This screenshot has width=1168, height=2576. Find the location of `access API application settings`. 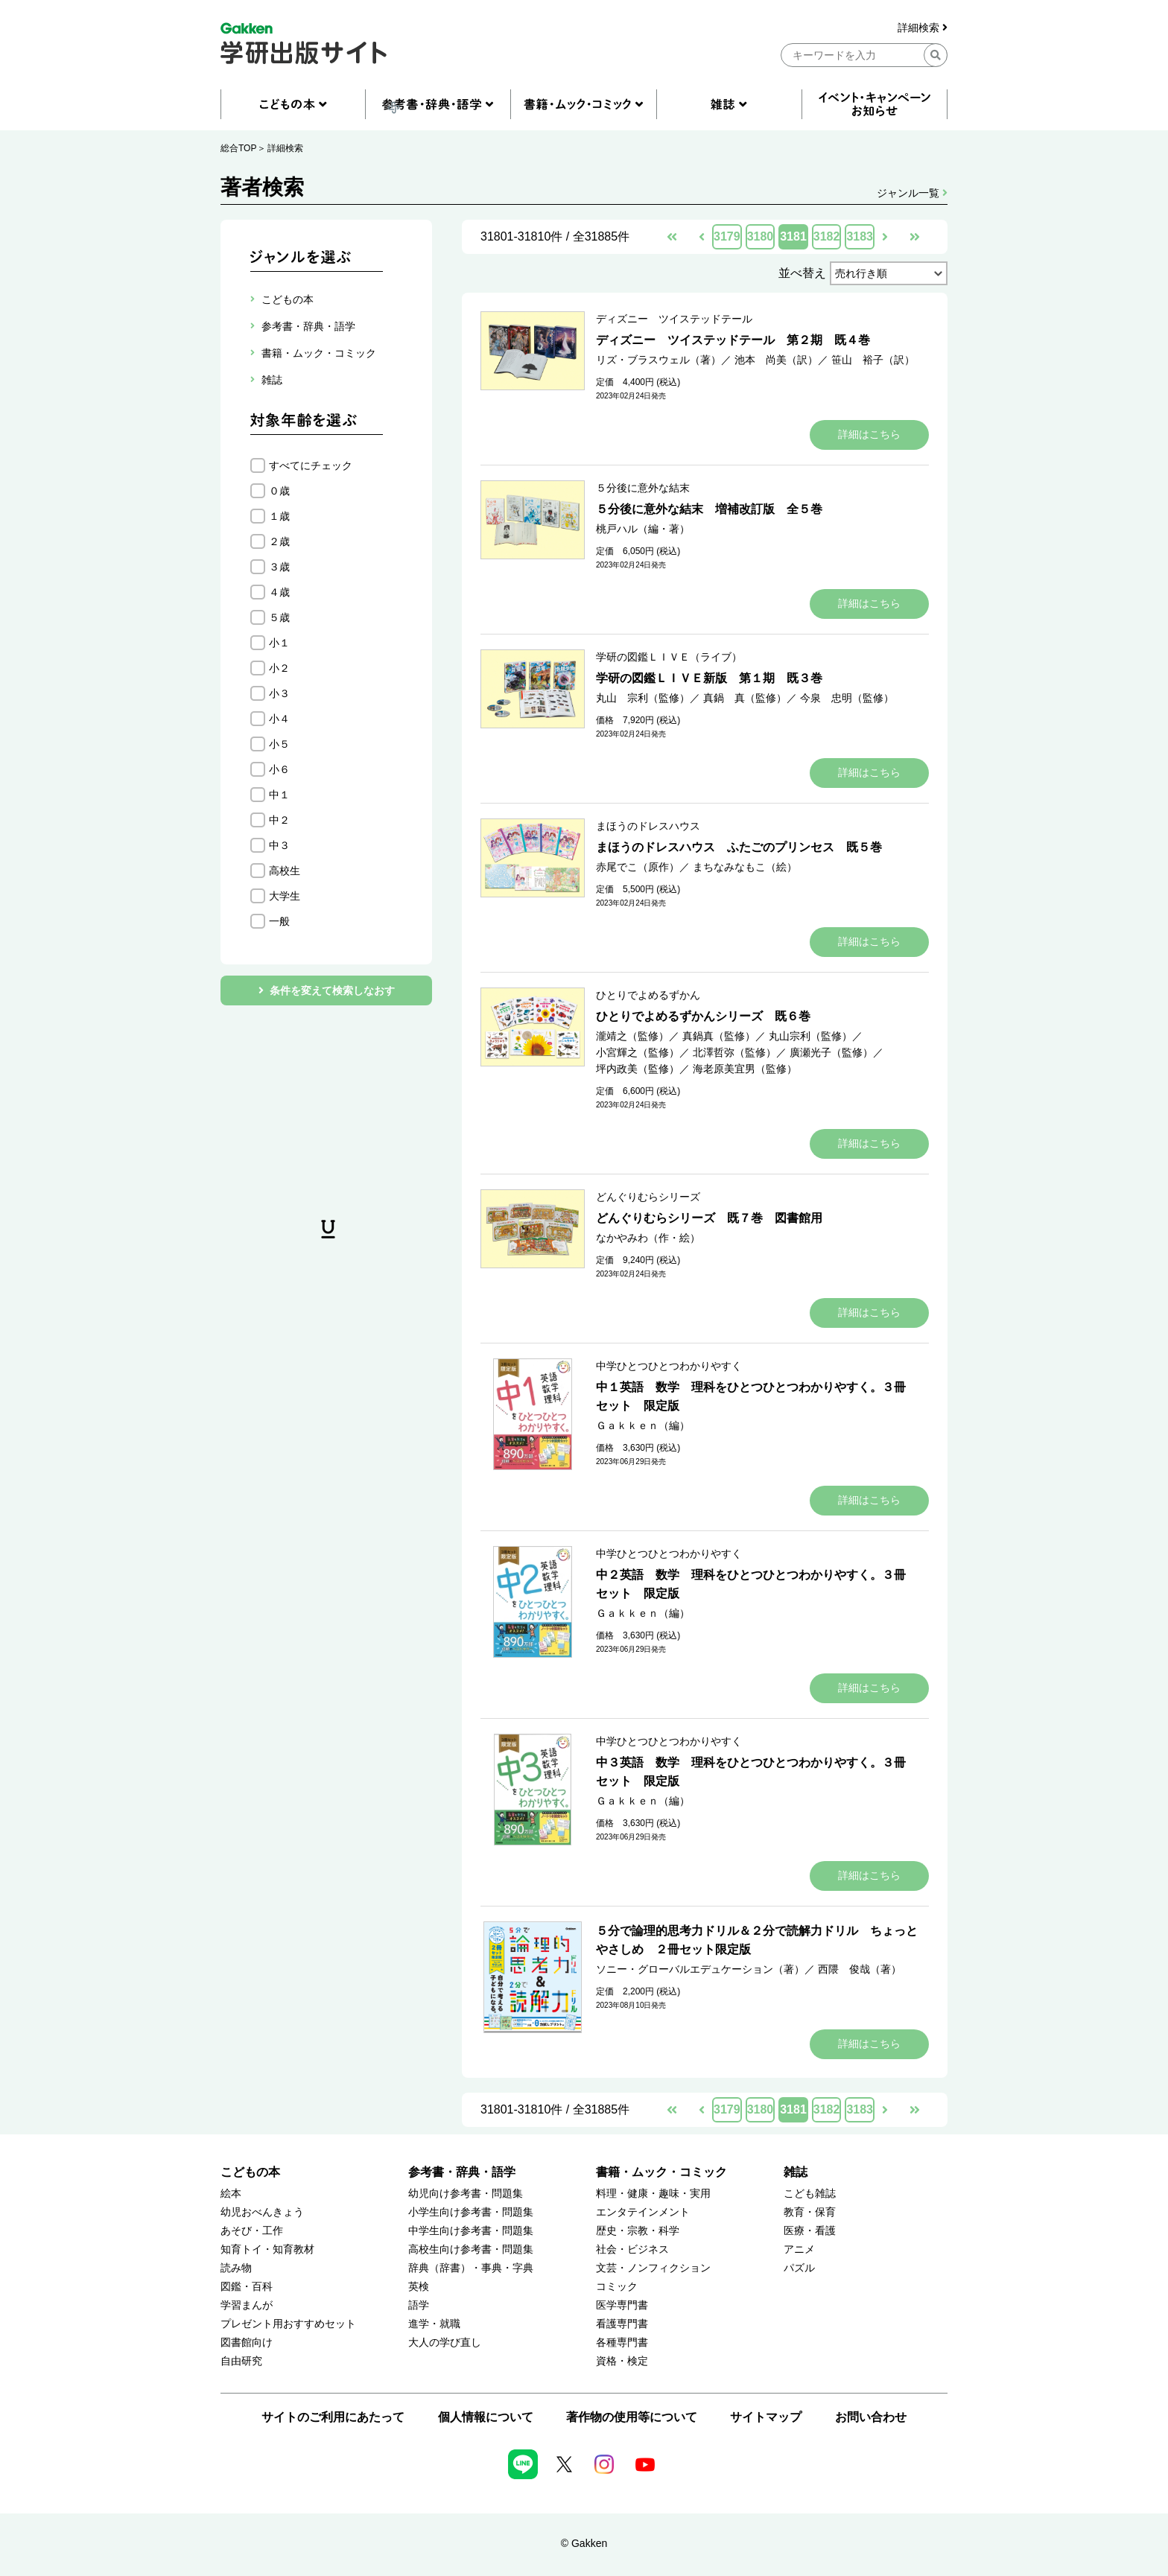

access API application settings is located at coordinates (393, 107).